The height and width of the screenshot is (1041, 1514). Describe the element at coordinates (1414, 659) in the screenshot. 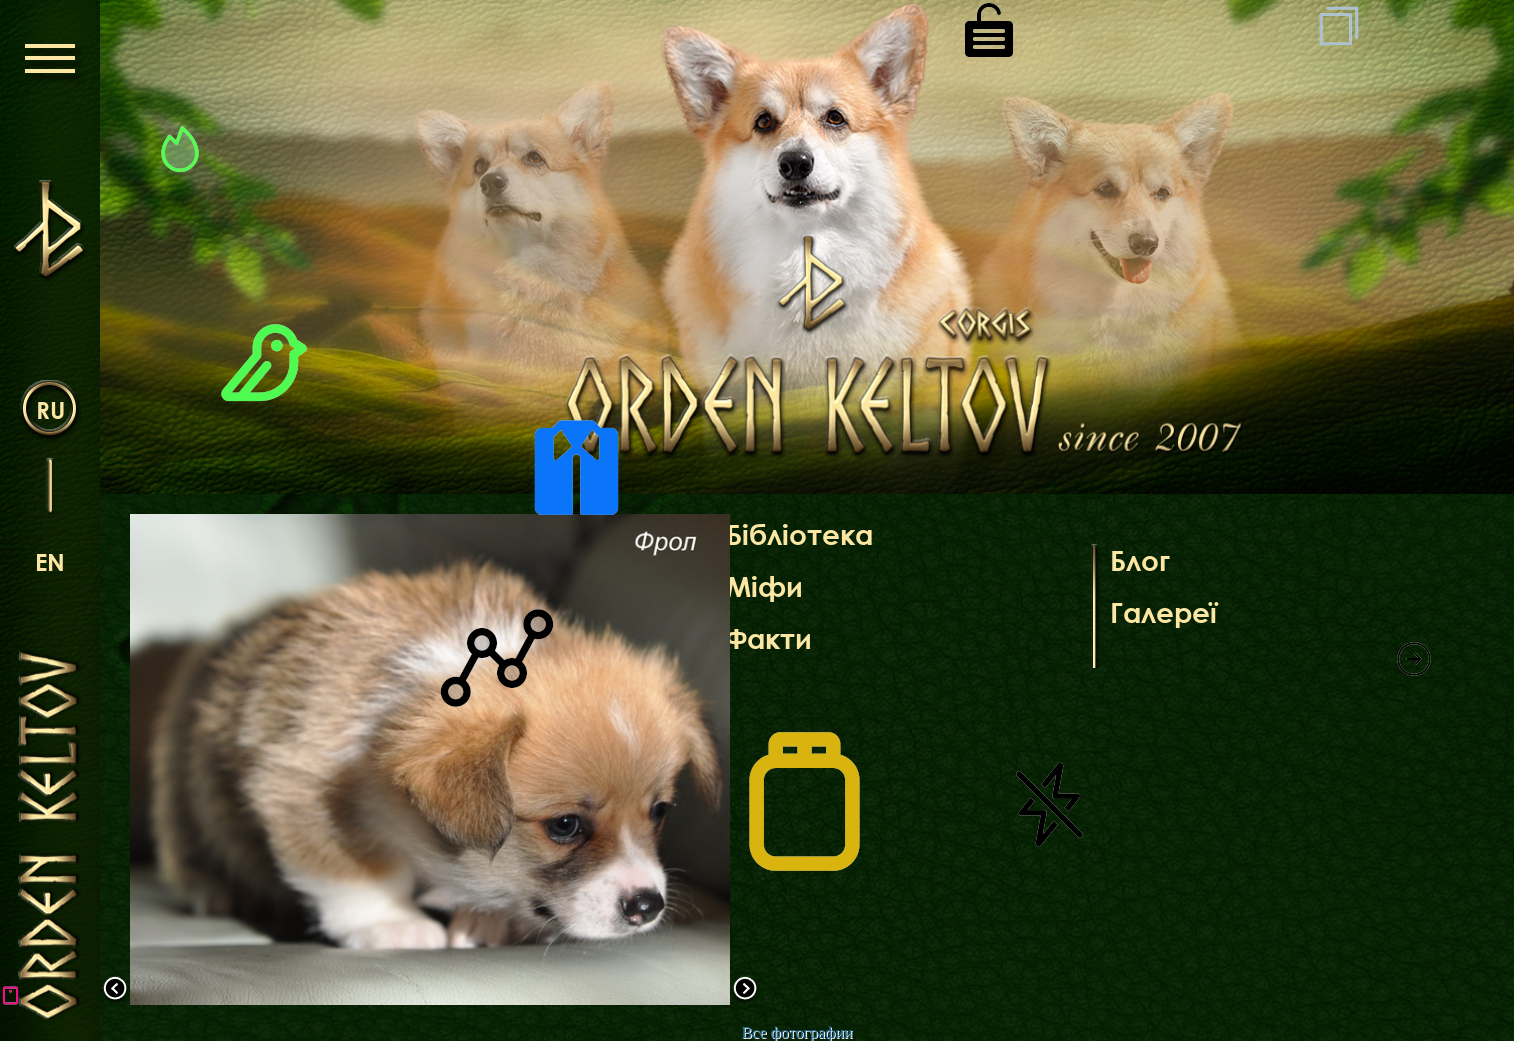

I see `proceed to the next step` at that location.